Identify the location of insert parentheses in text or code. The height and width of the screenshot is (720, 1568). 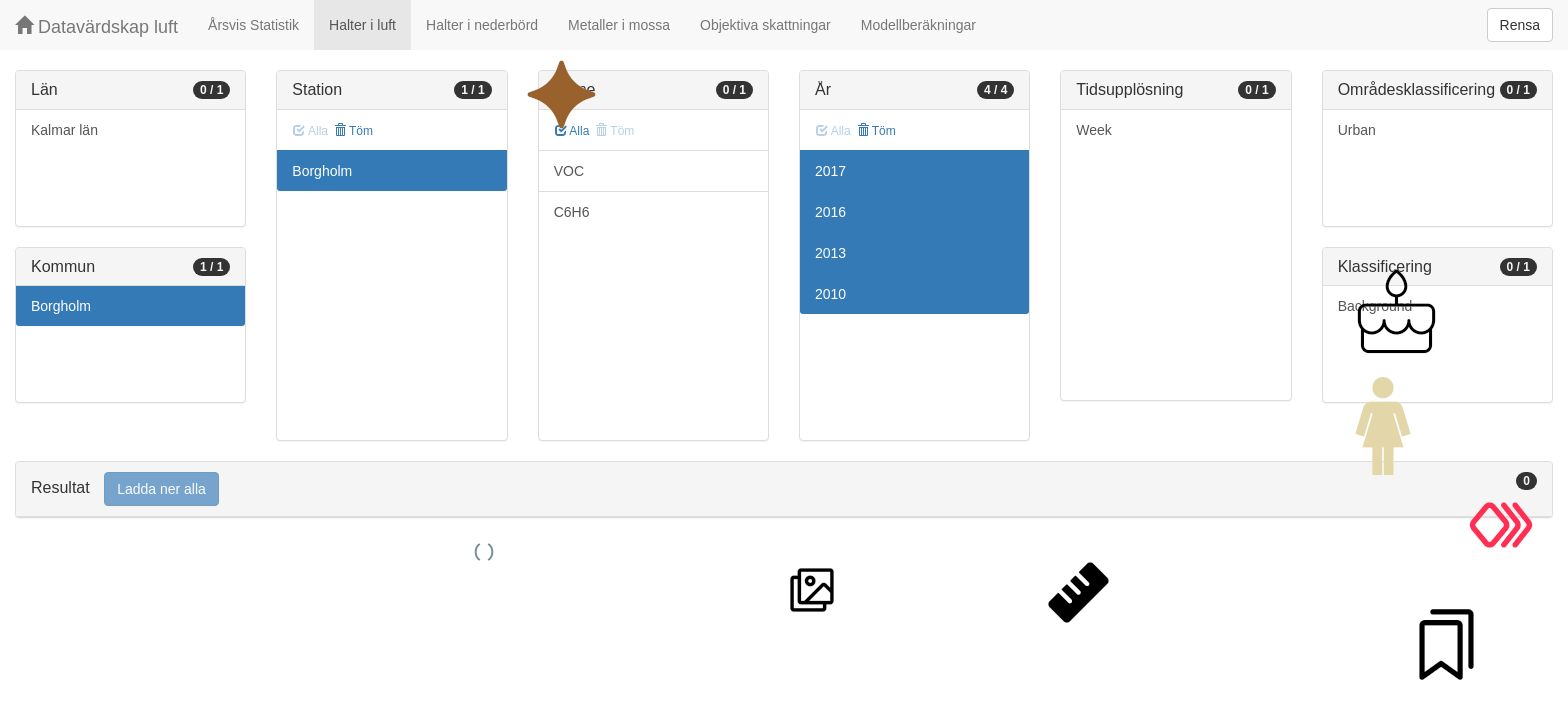
(484, 552).